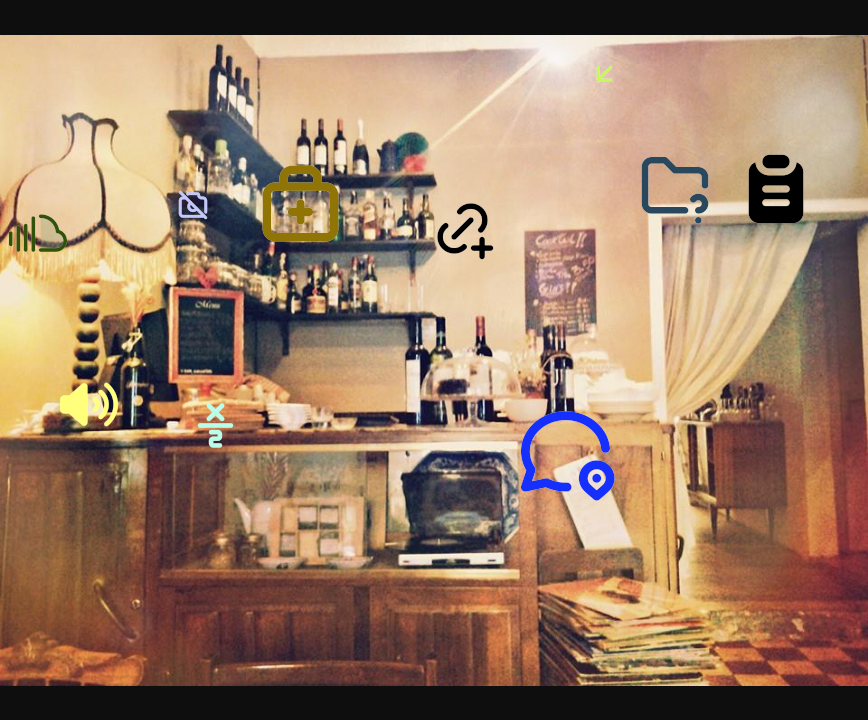 This screenshot has height=720, width=868. What do you see at coordinates (462, 228) in the screenshot?
I see `add a new link or URL` at bounding box center [462, 228].